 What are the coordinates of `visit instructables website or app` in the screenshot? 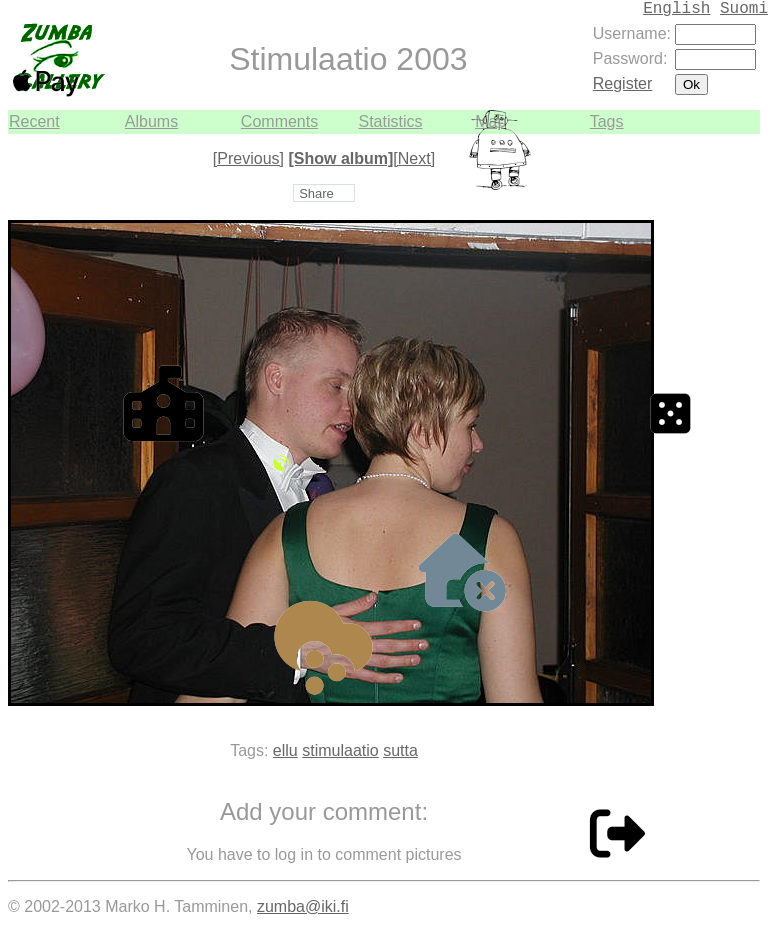 It's located at (500, 150).